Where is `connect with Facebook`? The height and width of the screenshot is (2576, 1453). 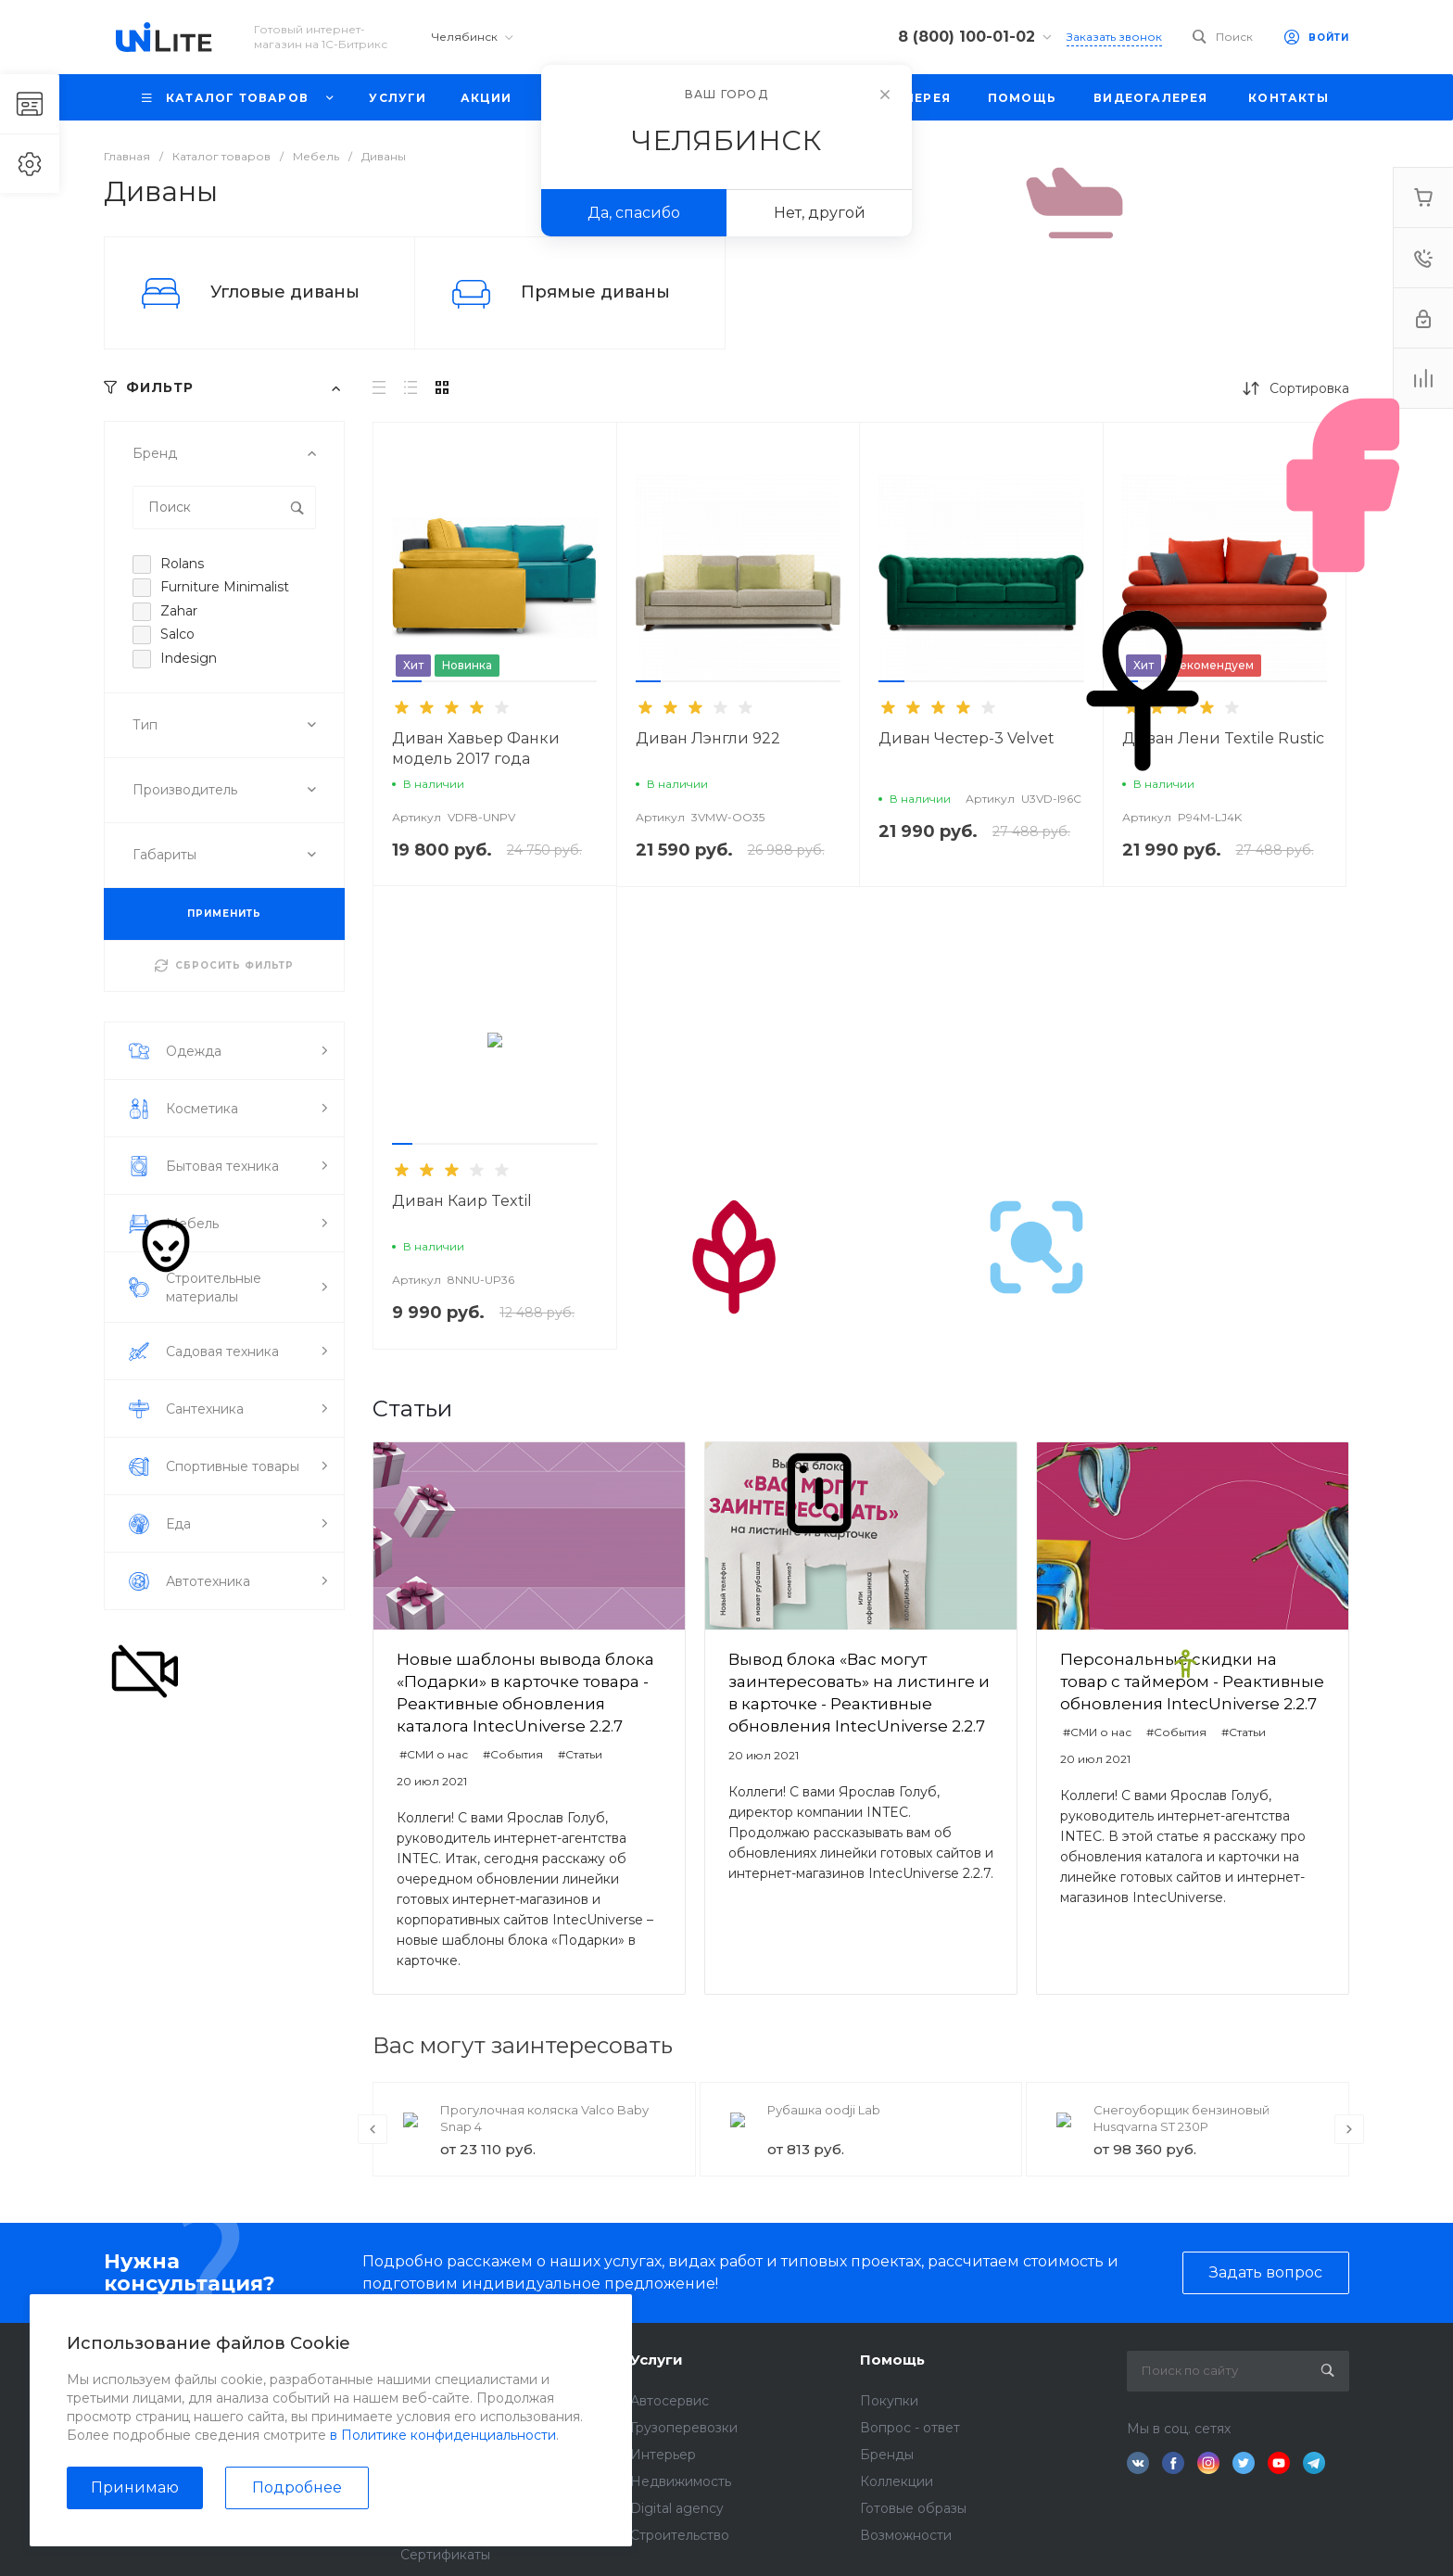
connect with Facebook is located at coordinates (1338, 485).